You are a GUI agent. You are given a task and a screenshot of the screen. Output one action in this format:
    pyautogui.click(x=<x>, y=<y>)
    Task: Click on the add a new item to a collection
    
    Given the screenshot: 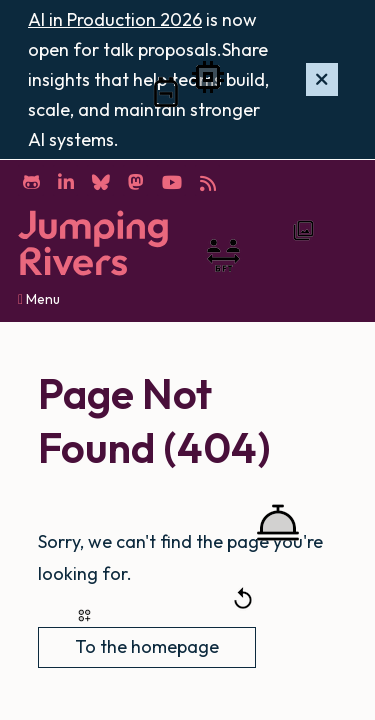 What is the action you would take?
    pyautogui.click(x=84, y=615)
    